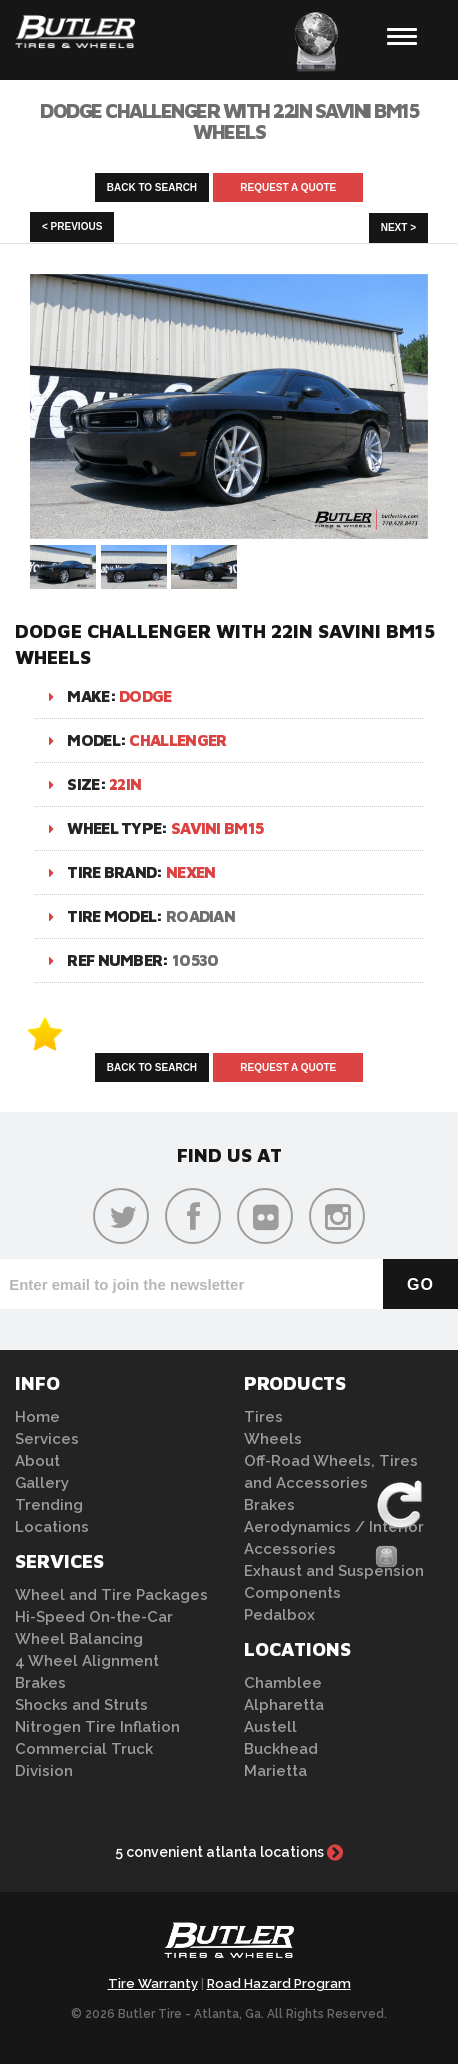 This screenshot has height=2064, width=458. What do you see at coordinates (45, 1034) in the screenshot?
I see `mark item as favorite` at bounding box center [45, 1034].